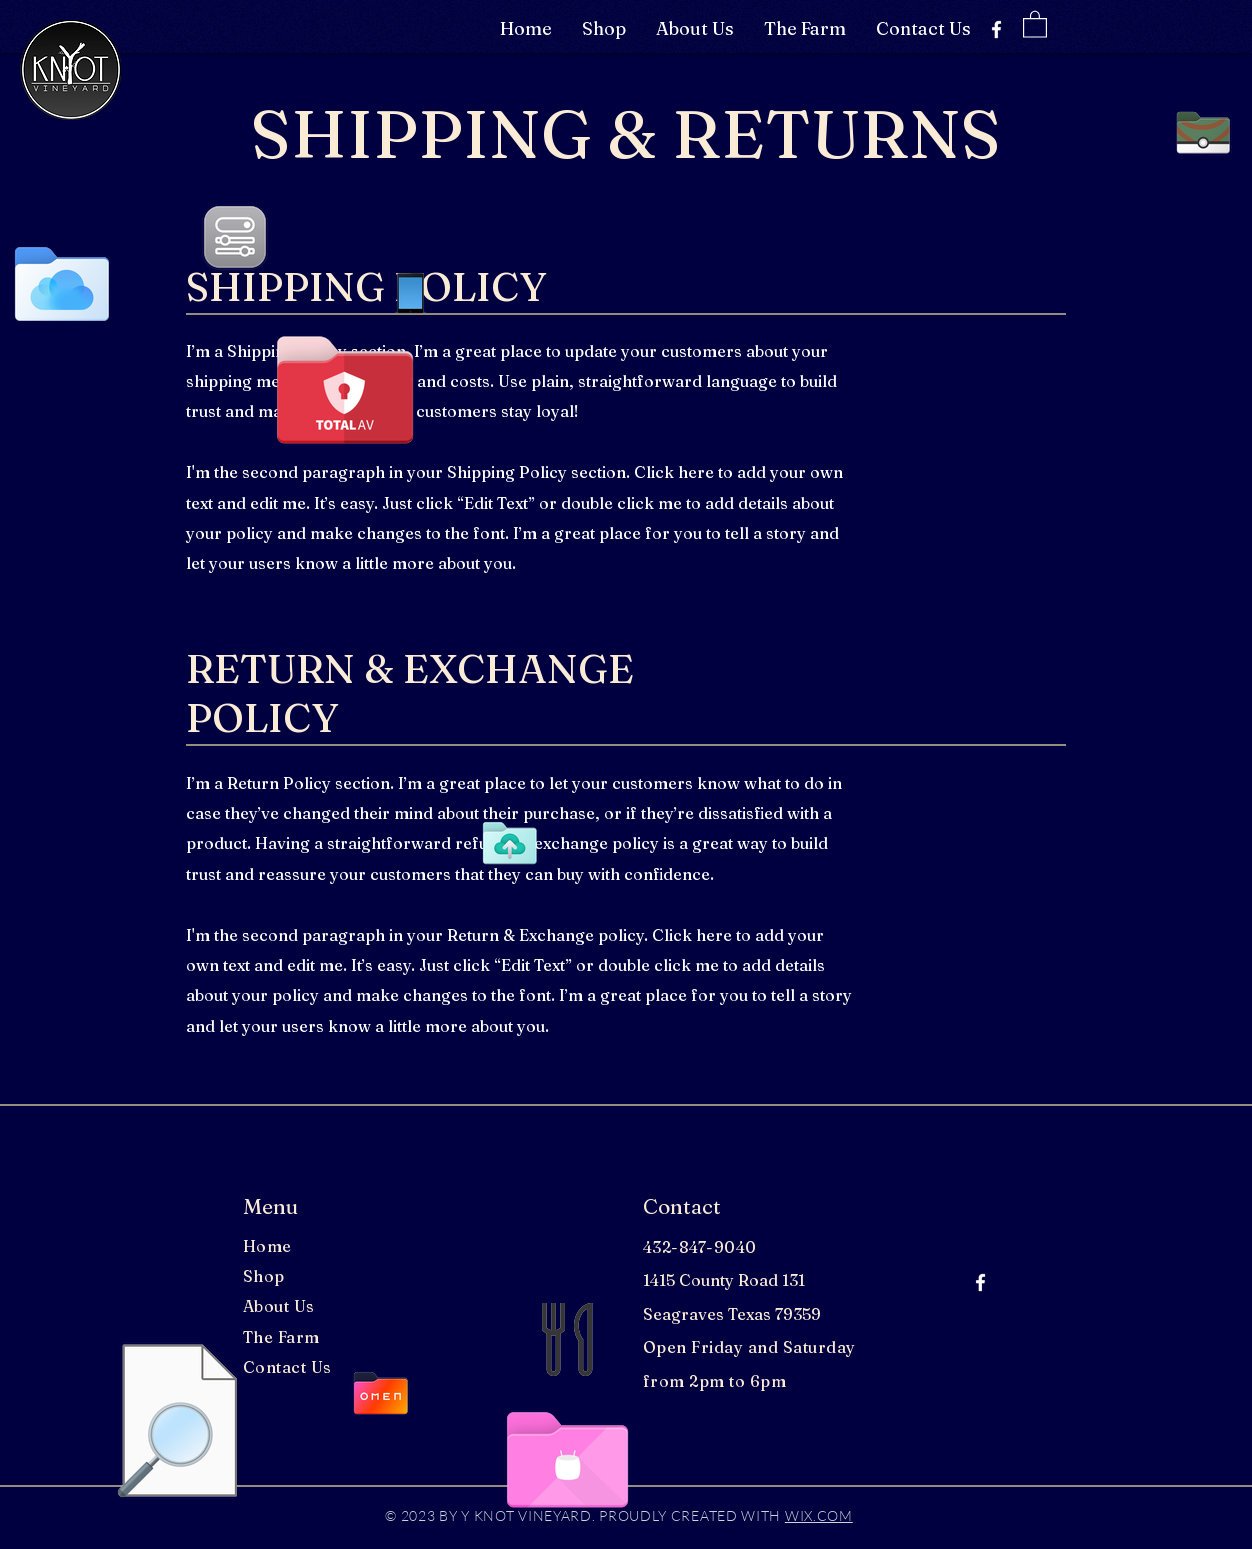 The height and width of the screenshot is (1549, 1252). What do you see at coordinates (509, 844) in the screenshot?
I see `access windows update download folder` at bounding box center [509, 844].